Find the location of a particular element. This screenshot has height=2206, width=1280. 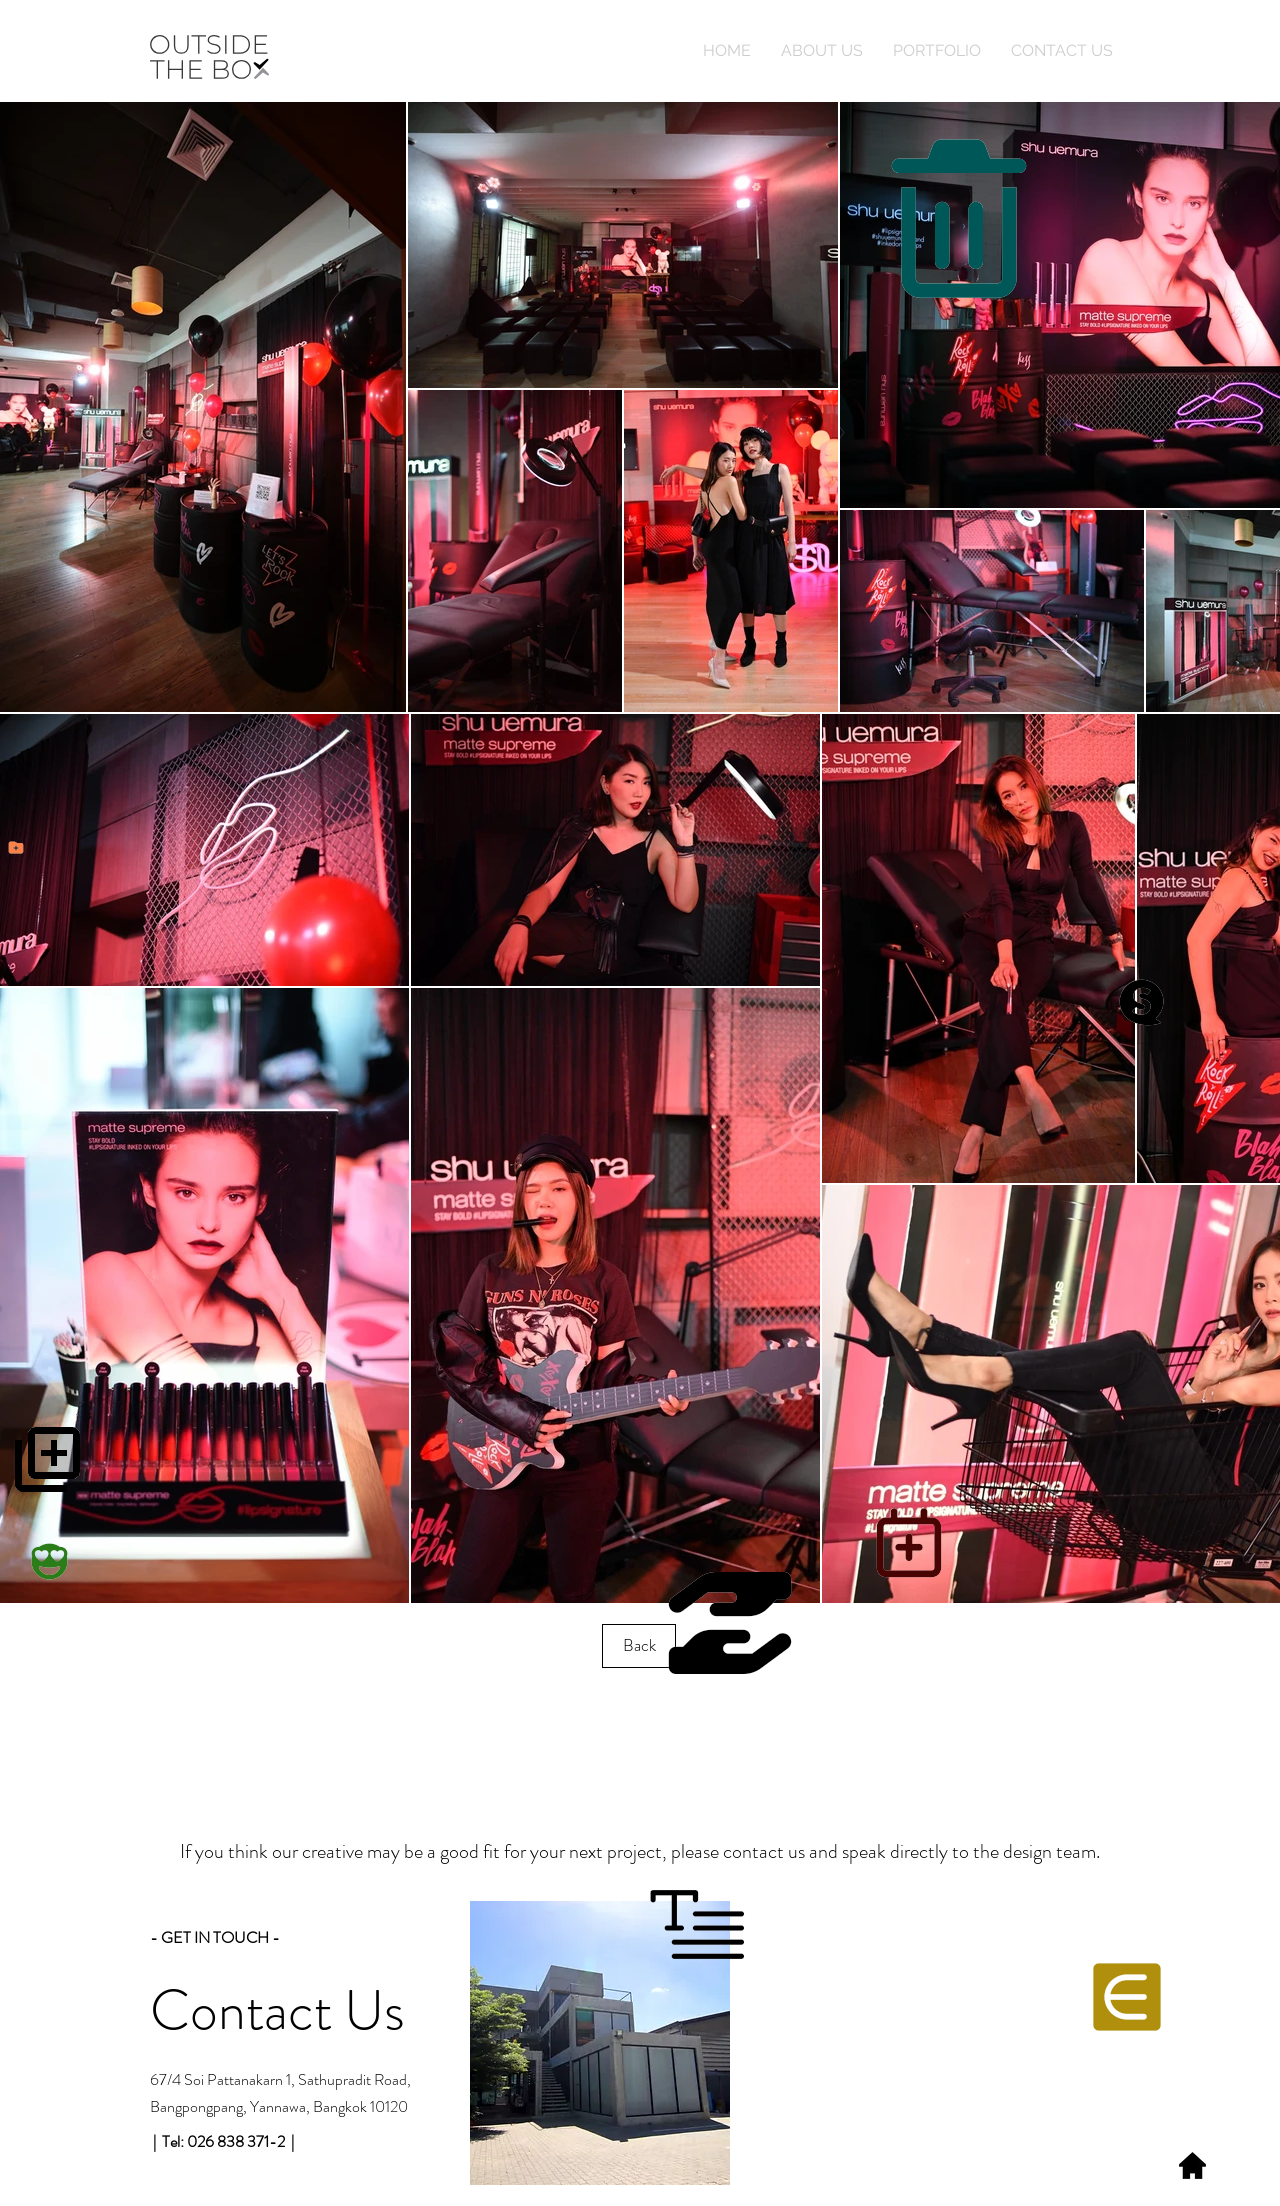

open the Speakap app is located at coordinates (1141, 1002).